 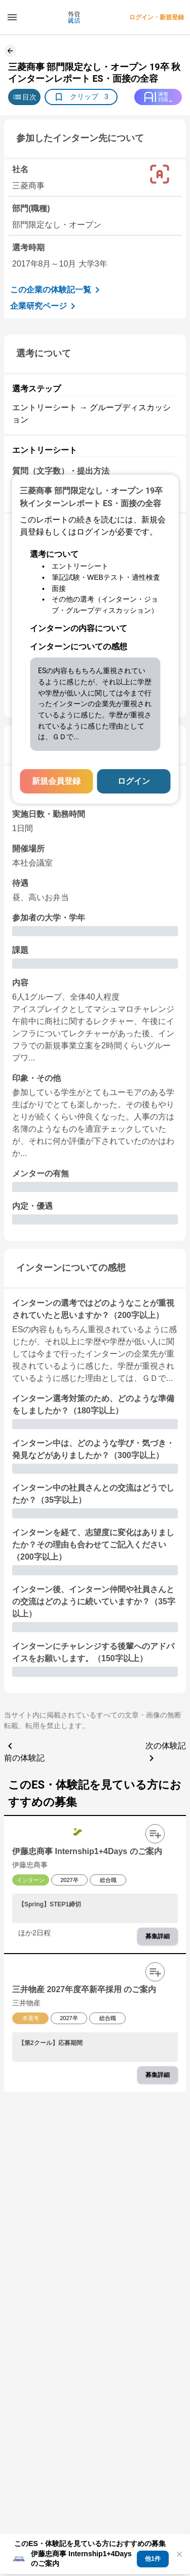 What do you see at coordinates (78, 1832) in the screenshot?
I see `escalator going up` at bounding box center [78, 1832].